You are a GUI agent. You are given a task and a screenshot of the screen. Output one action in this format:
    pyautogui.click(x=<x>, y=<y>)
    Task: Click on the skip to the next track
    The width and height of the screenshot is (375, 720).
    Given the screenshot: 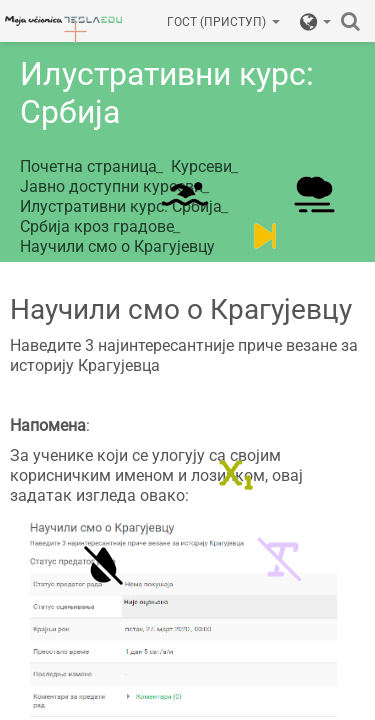 What is the action you would take?
    pyautogui.click(x=265, y=236)
    